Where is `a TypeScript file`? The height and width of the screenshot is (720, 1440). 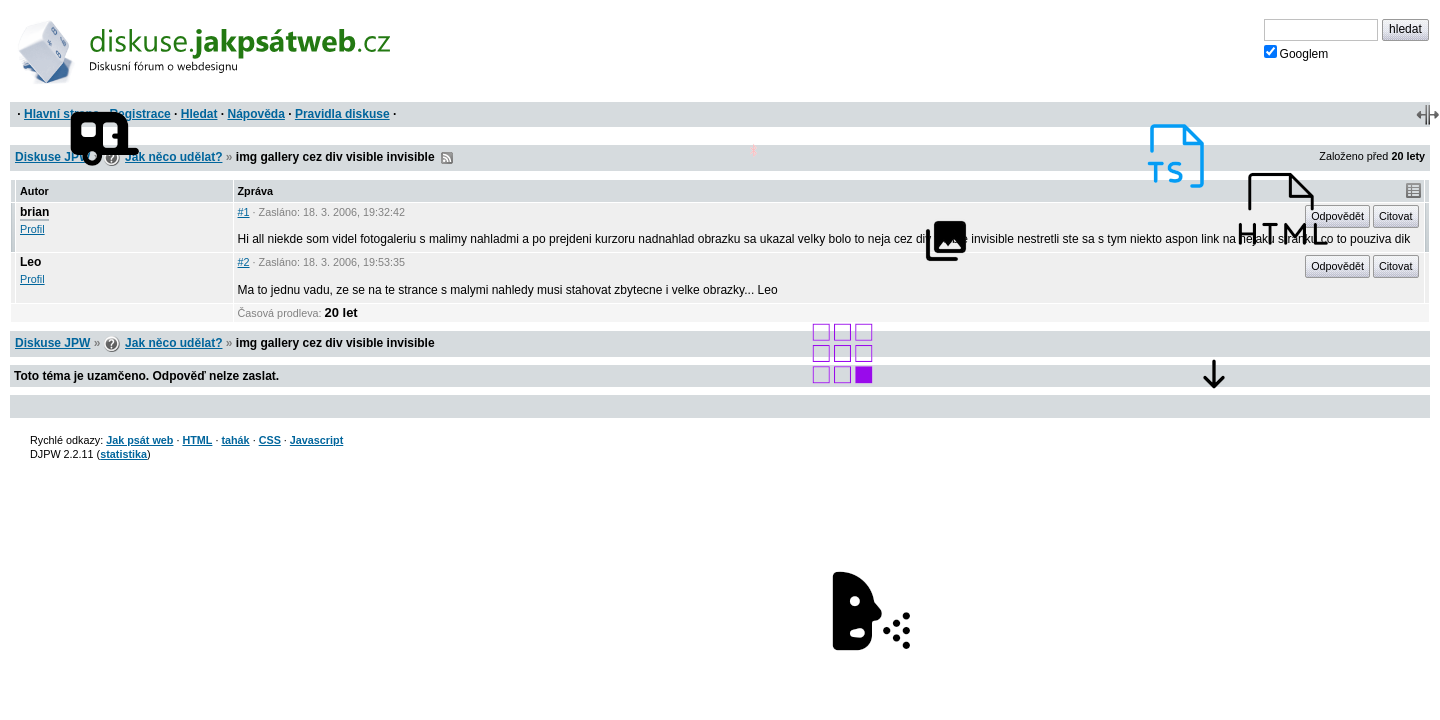
a TypeScript file is located at coordinates (1177, 156).